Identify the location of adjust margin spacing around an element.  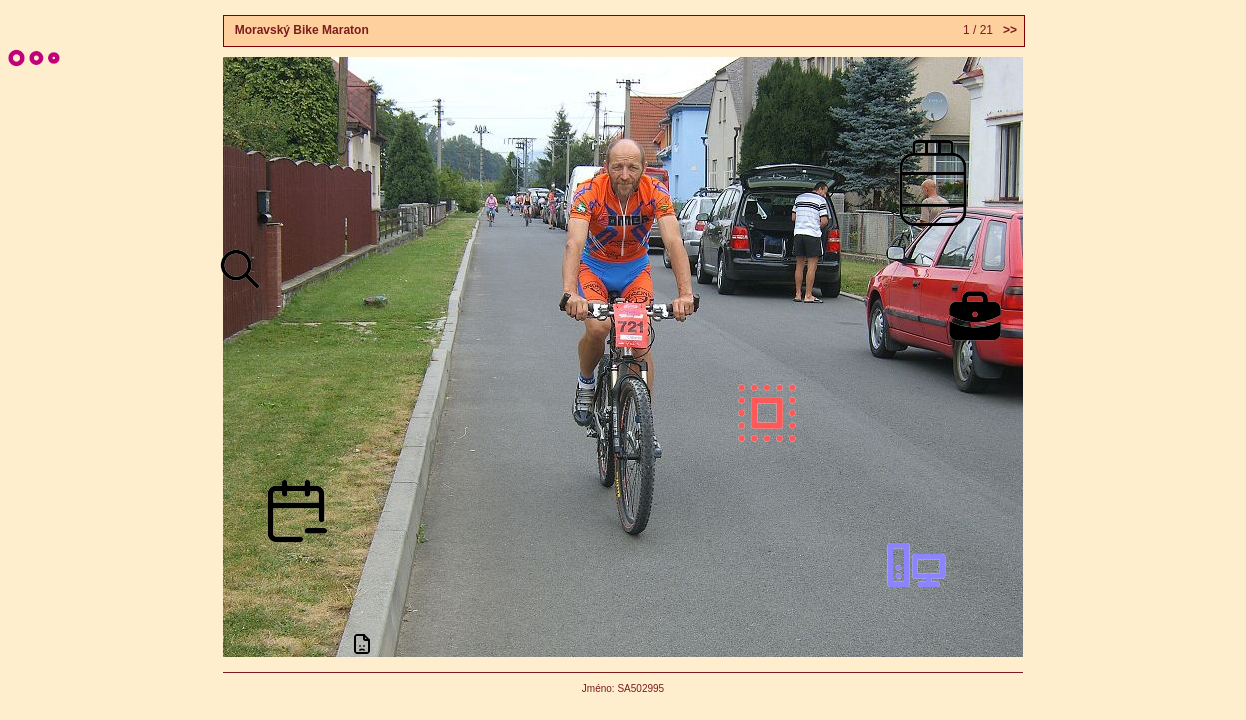
(767, 413).